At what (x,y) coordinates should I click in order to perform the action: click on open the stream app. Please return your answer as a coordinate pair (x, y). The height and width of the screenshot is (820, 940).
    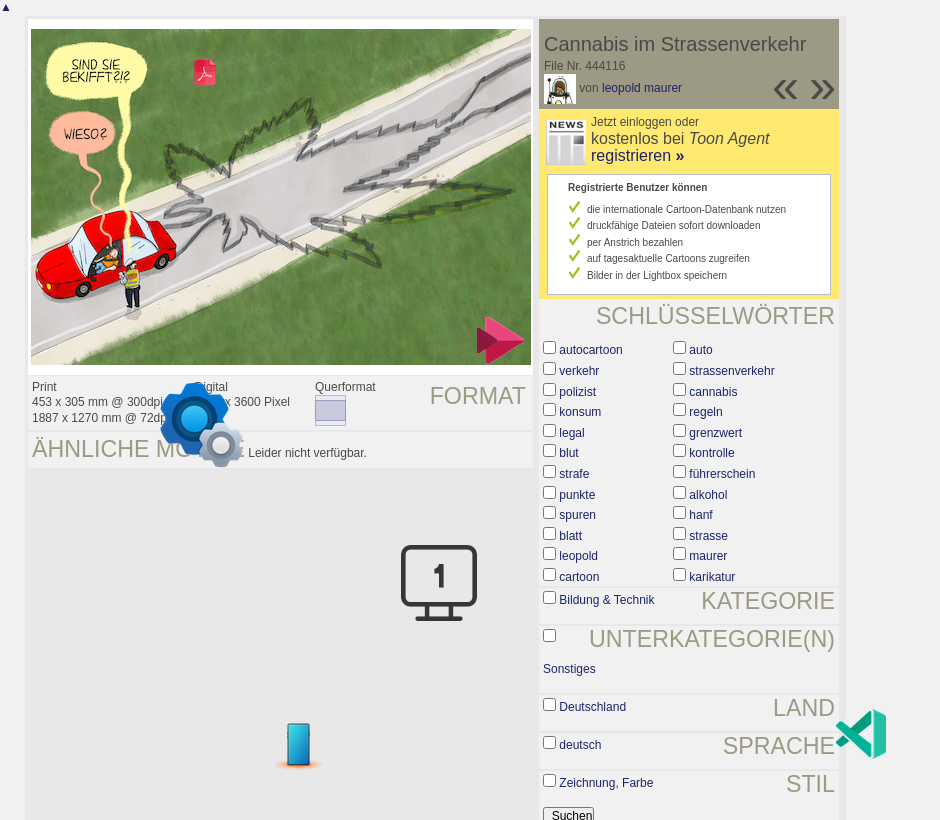
    Looking at the image, I should click on (500, 340).